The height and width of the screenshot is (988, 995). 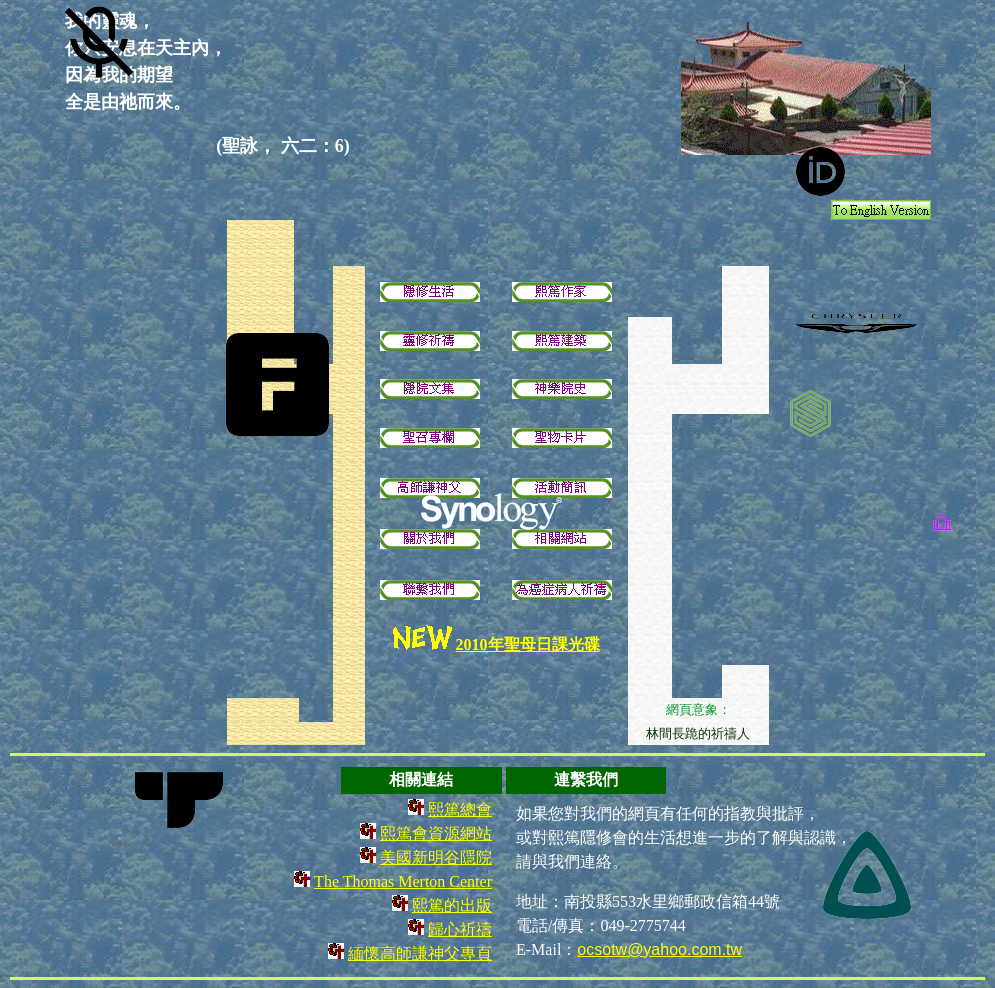 I want to click on access education or school-related features, so click(x=942, y=523).